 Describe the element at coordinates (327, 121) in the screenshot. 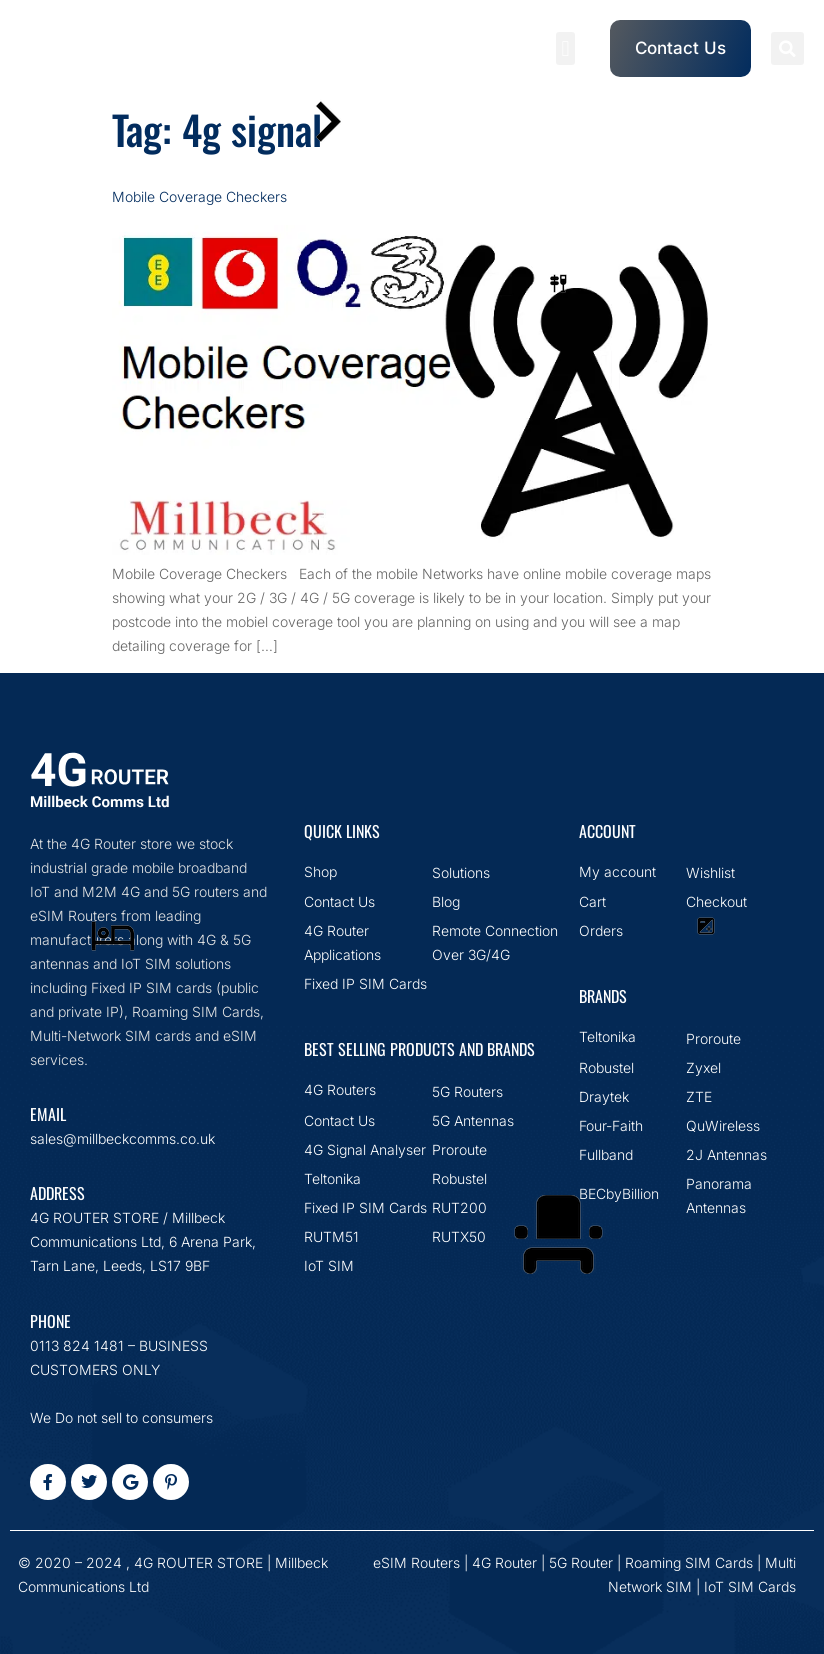

I see `navigate to the next item or page` at that location.